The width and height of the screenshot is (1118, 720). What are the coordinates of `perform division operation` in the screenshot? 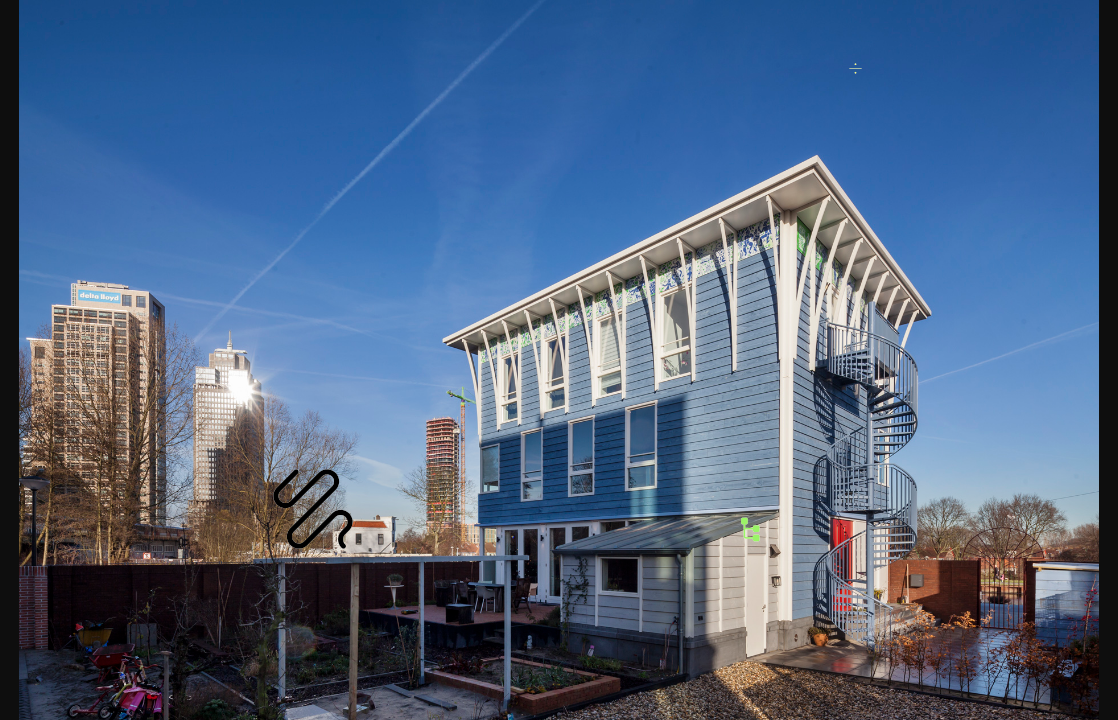 It's located at (855, 68).